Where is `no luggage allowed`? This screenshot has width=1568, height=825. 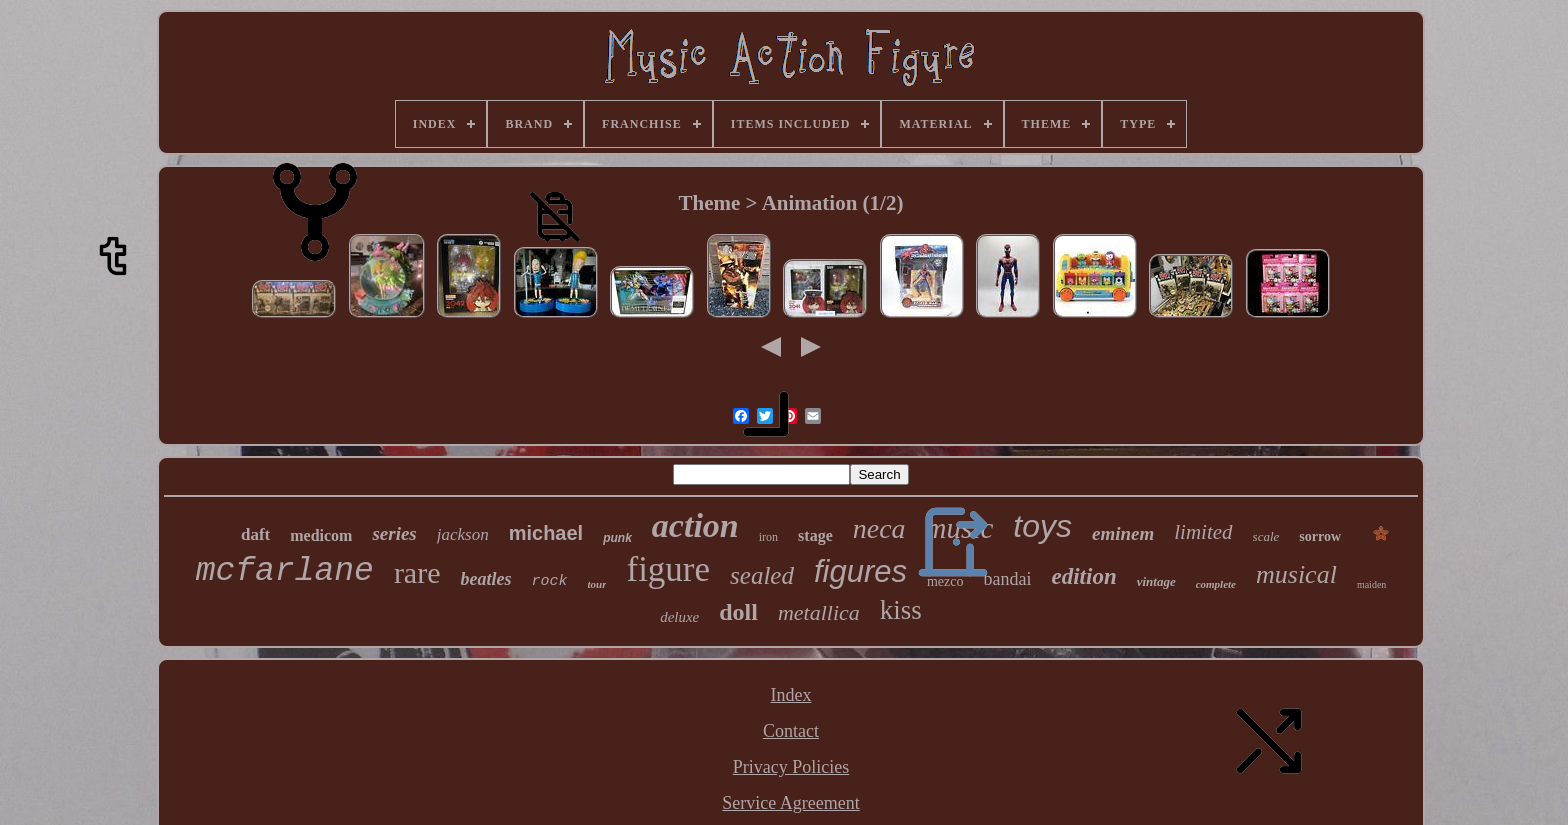 no luggage allowed is located at coordinates (555, 217).